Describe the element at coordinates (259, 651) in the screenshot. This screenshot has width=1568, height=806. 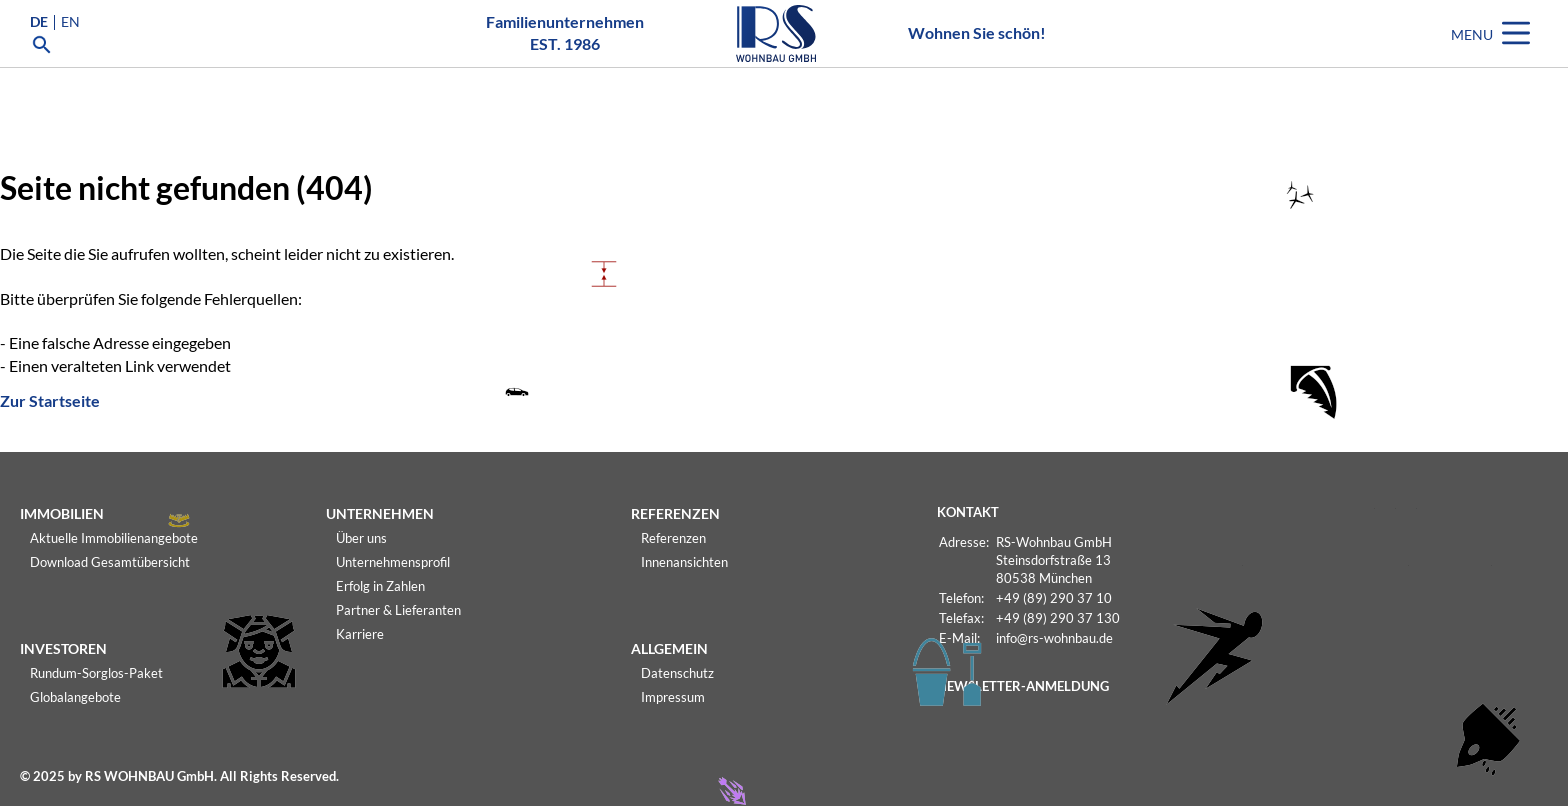
I see `select nun character or avatar` at that location.